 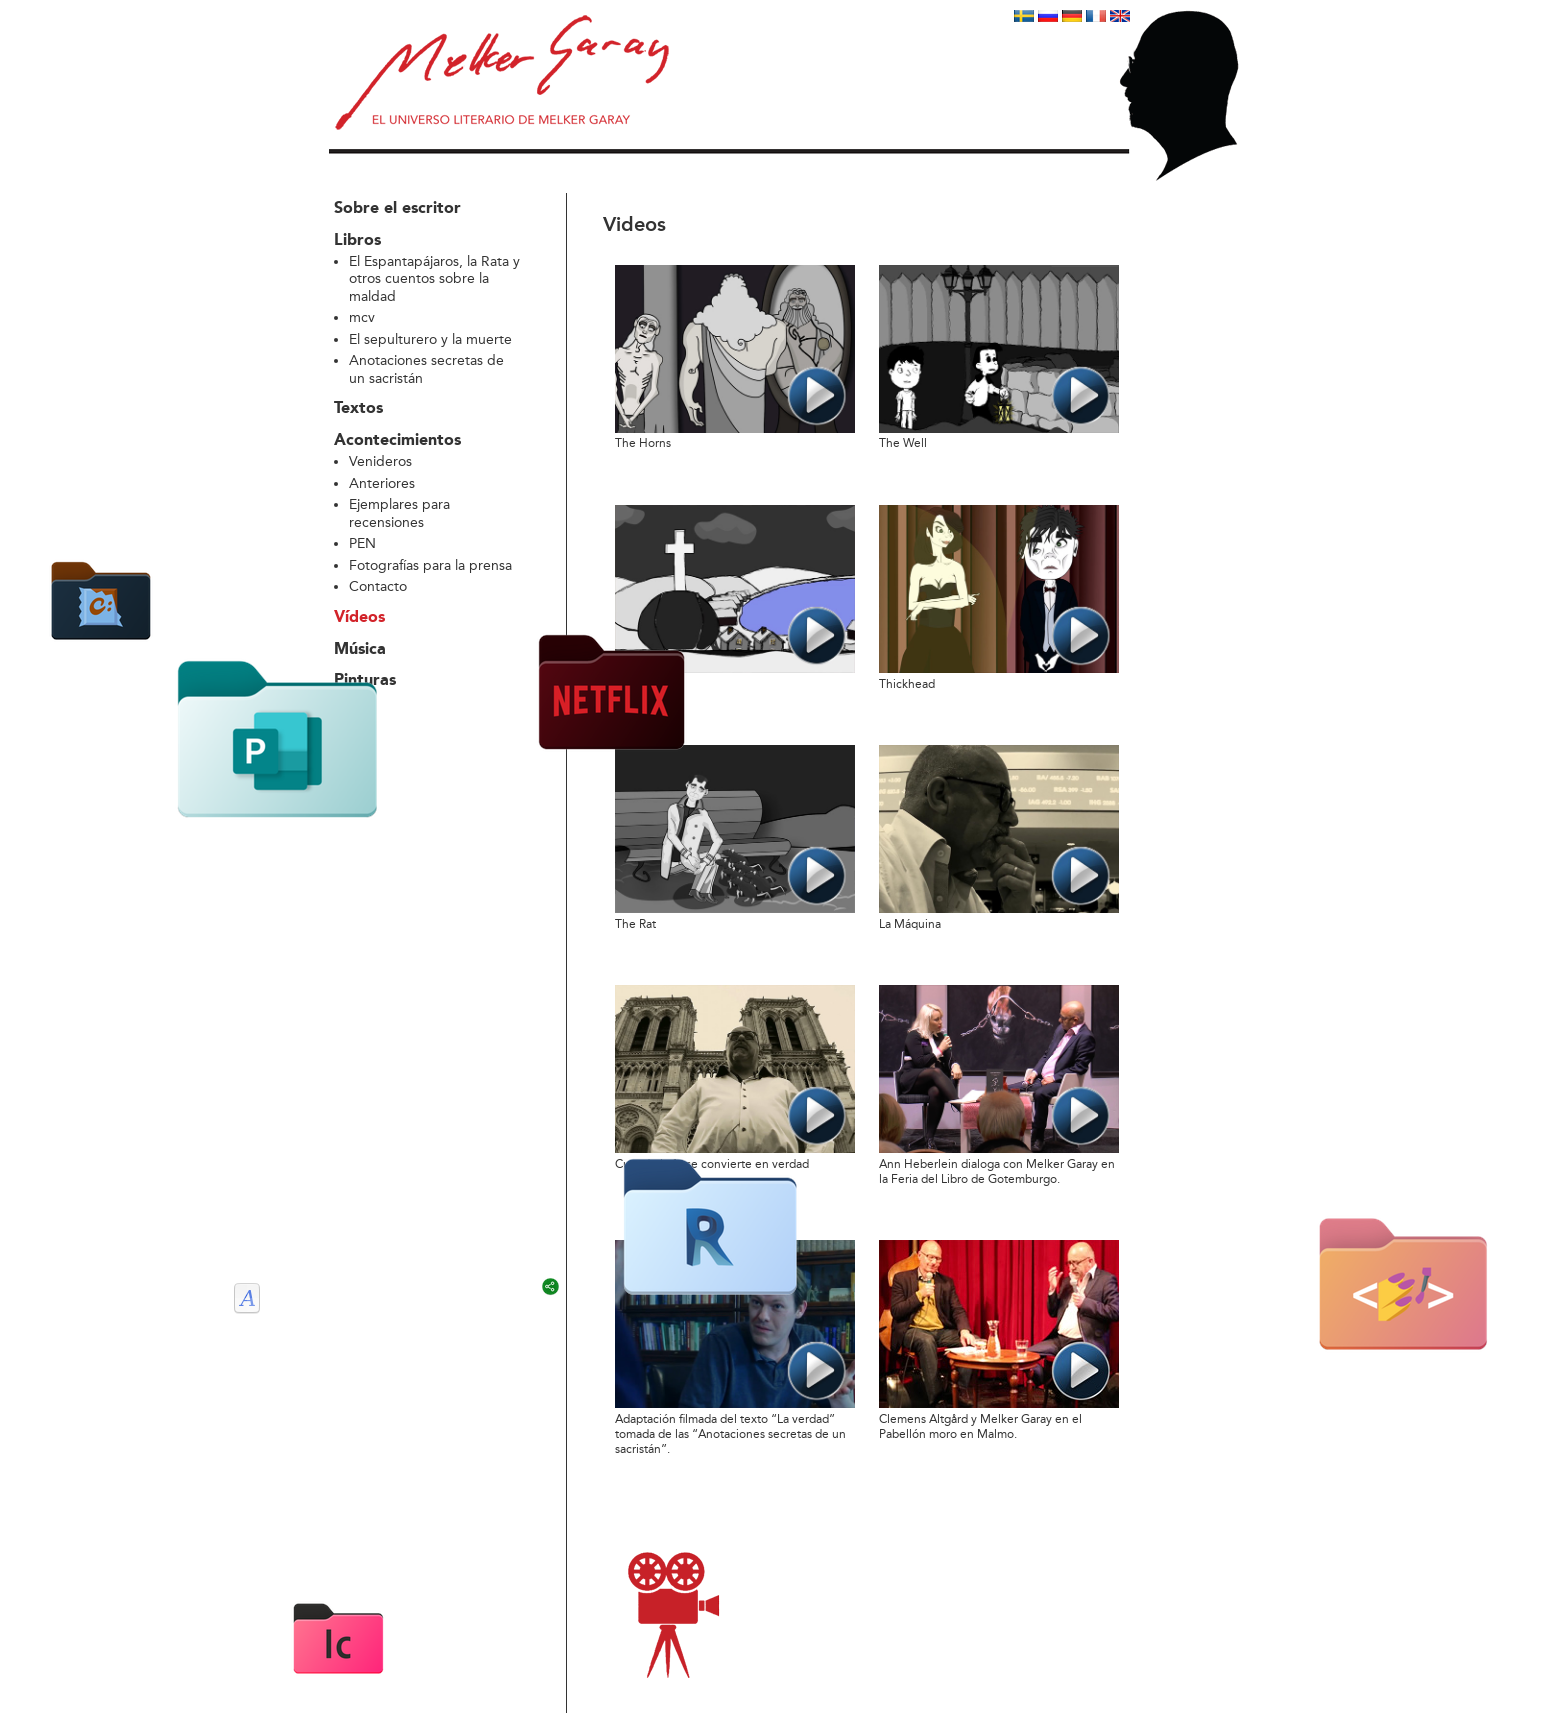 I want to click on indicates a shared file or folder, so click(x=550, y=1286).